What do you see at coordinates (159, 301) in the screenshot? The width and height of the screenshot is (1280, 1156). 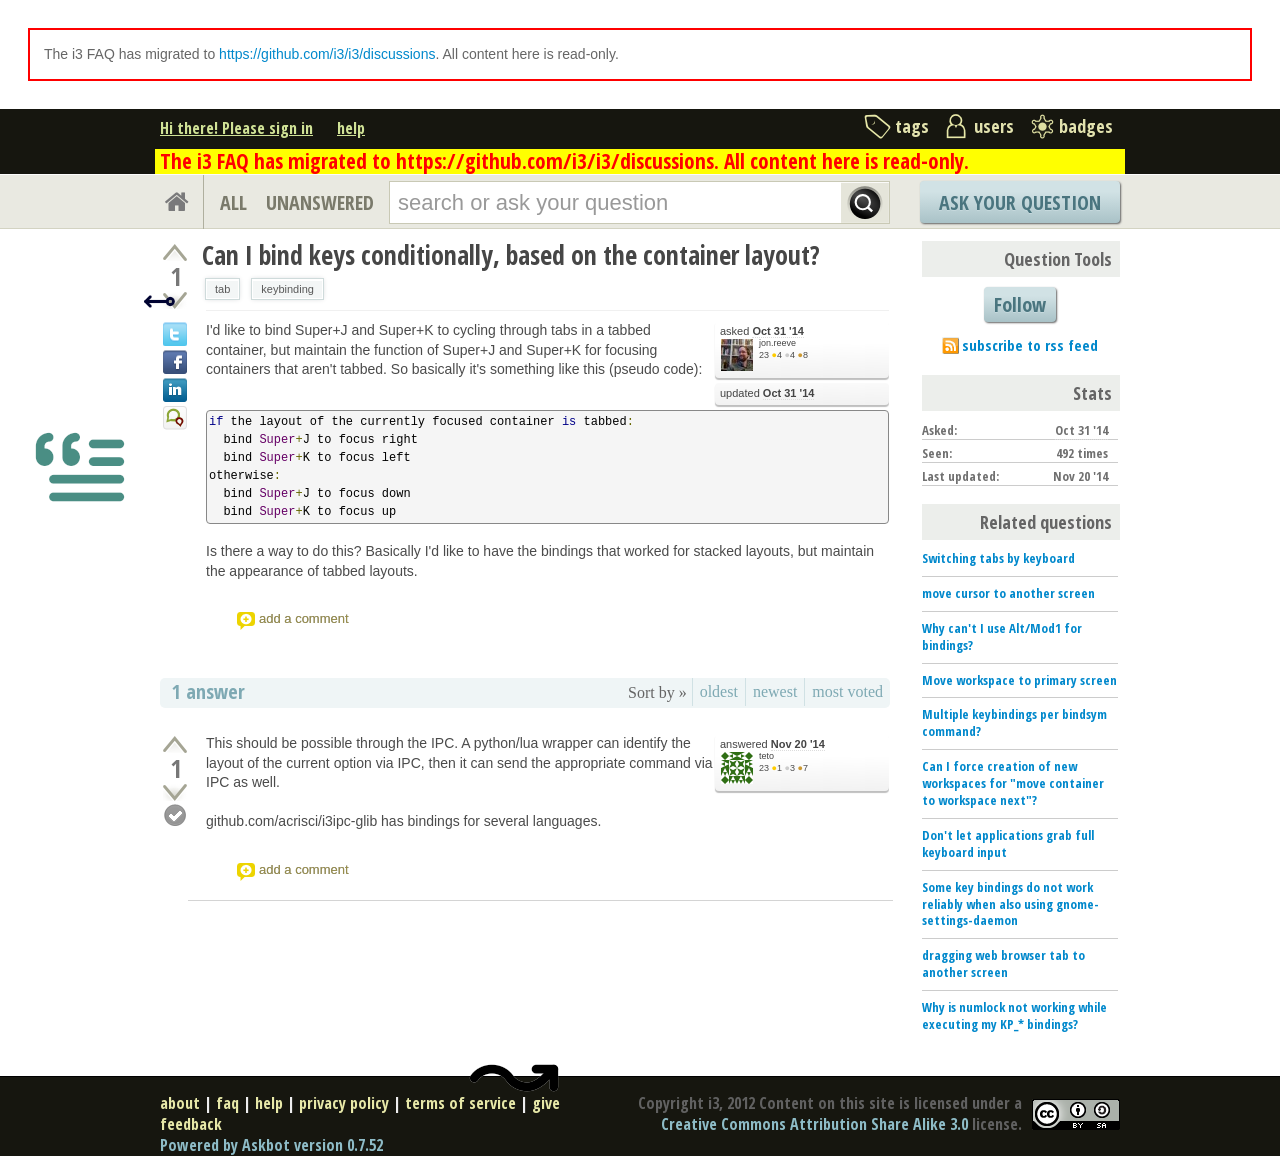 I see `go back to the previous screen` at bounding box center [159, 301].